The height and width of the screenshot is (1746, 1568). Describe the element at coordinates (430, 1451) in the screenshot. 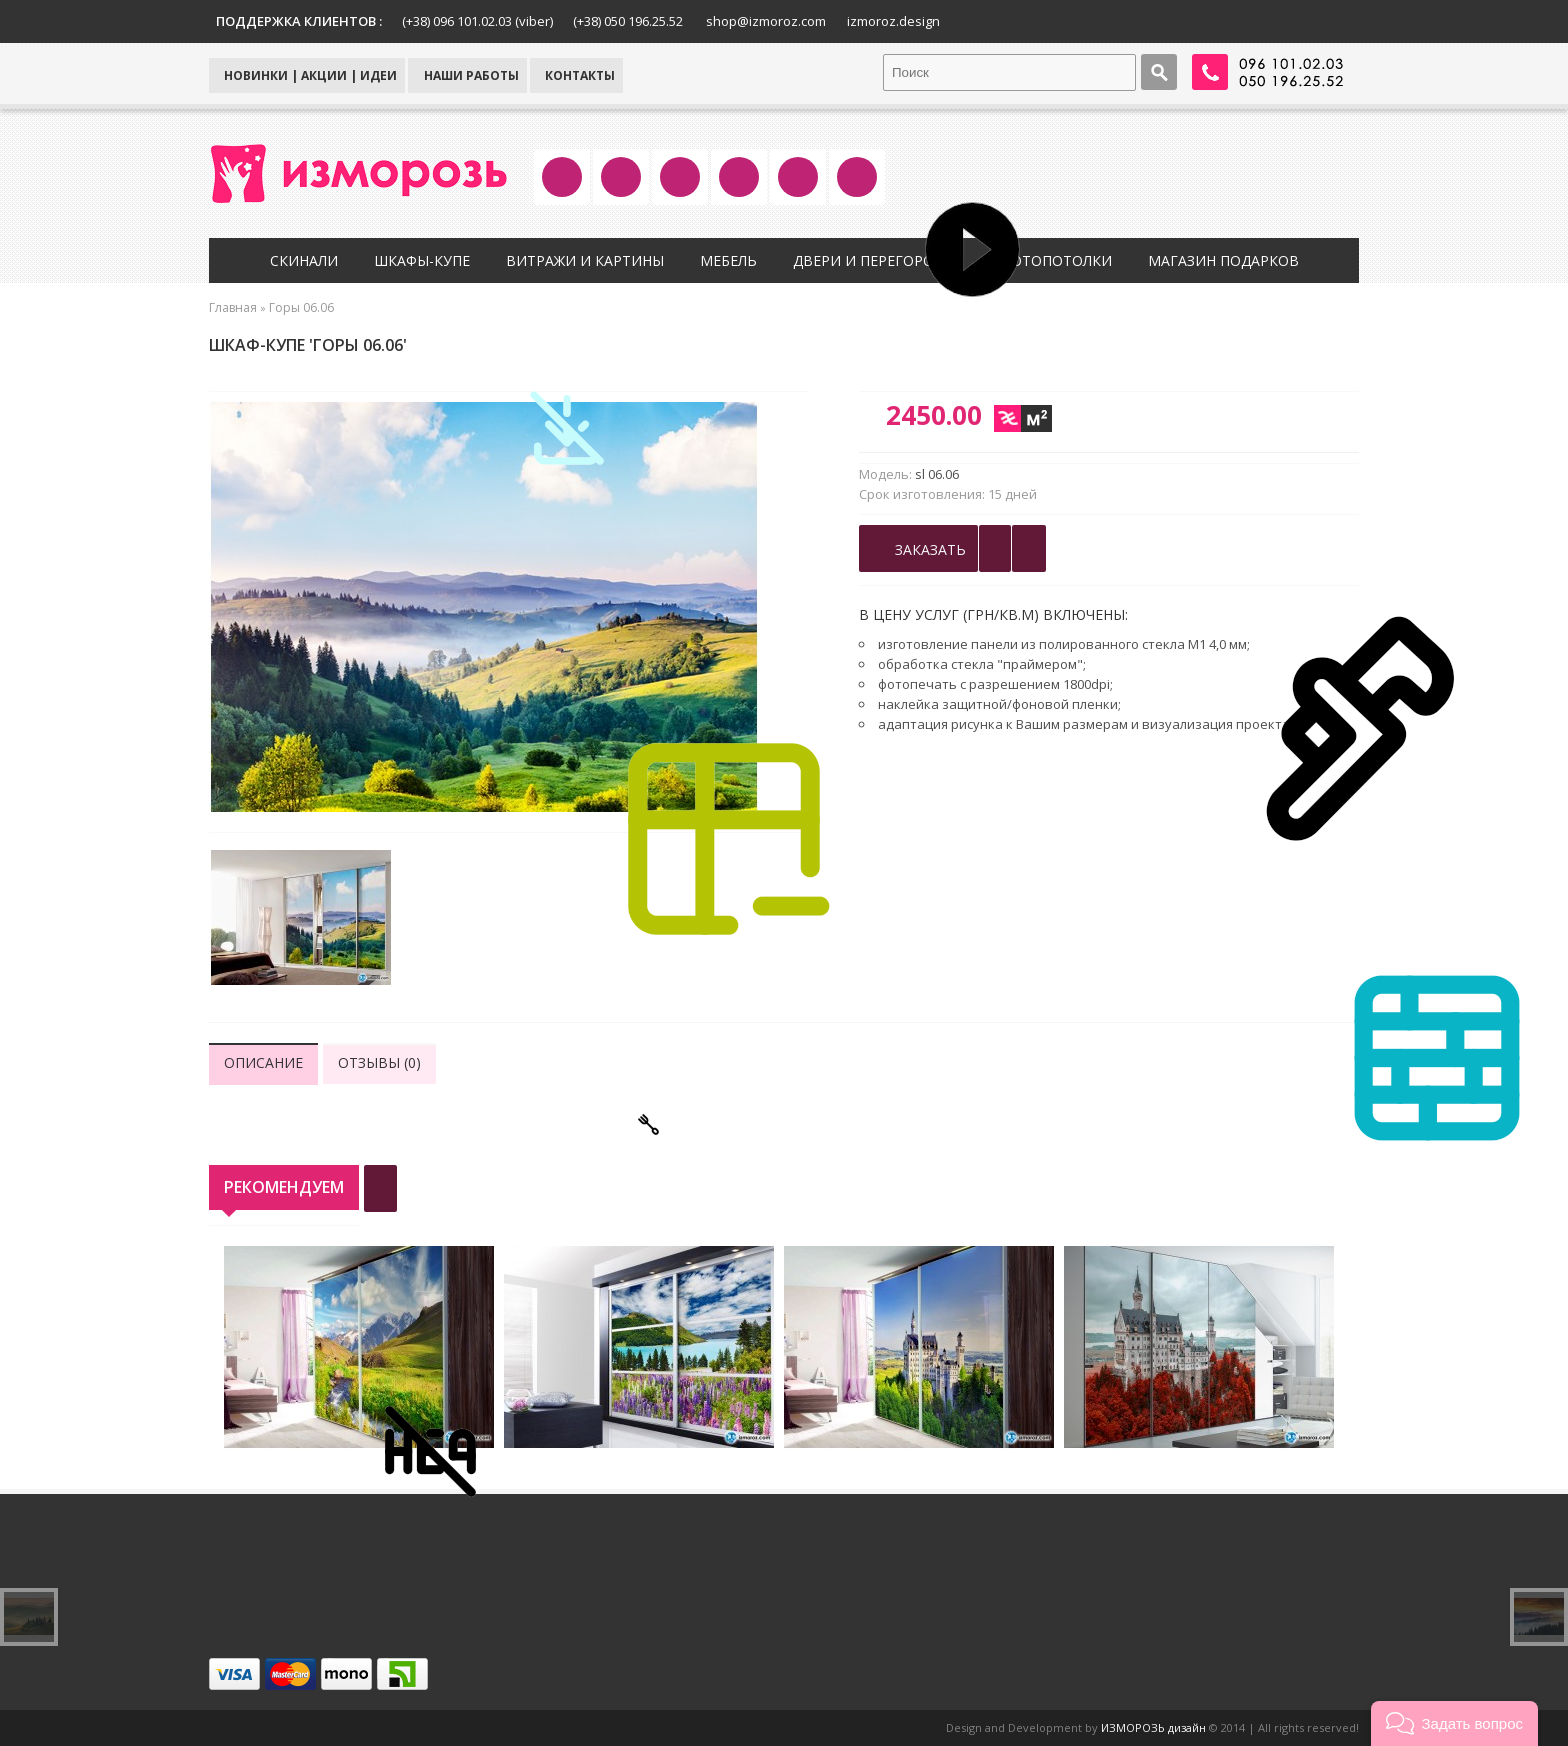

I see `disable HTTP HEAD request method` at that location.